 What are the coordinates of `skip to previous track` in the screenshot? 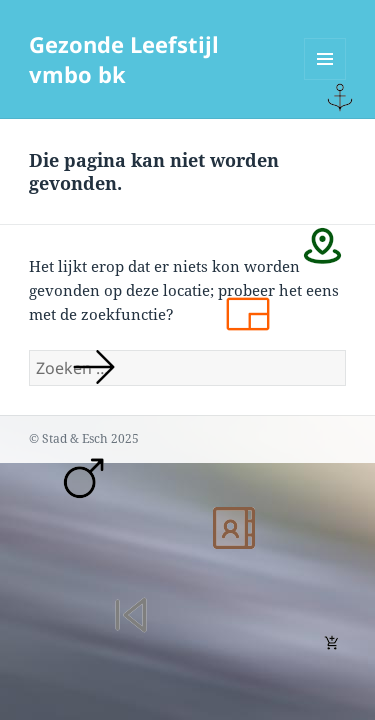 It's located at (131, 615).